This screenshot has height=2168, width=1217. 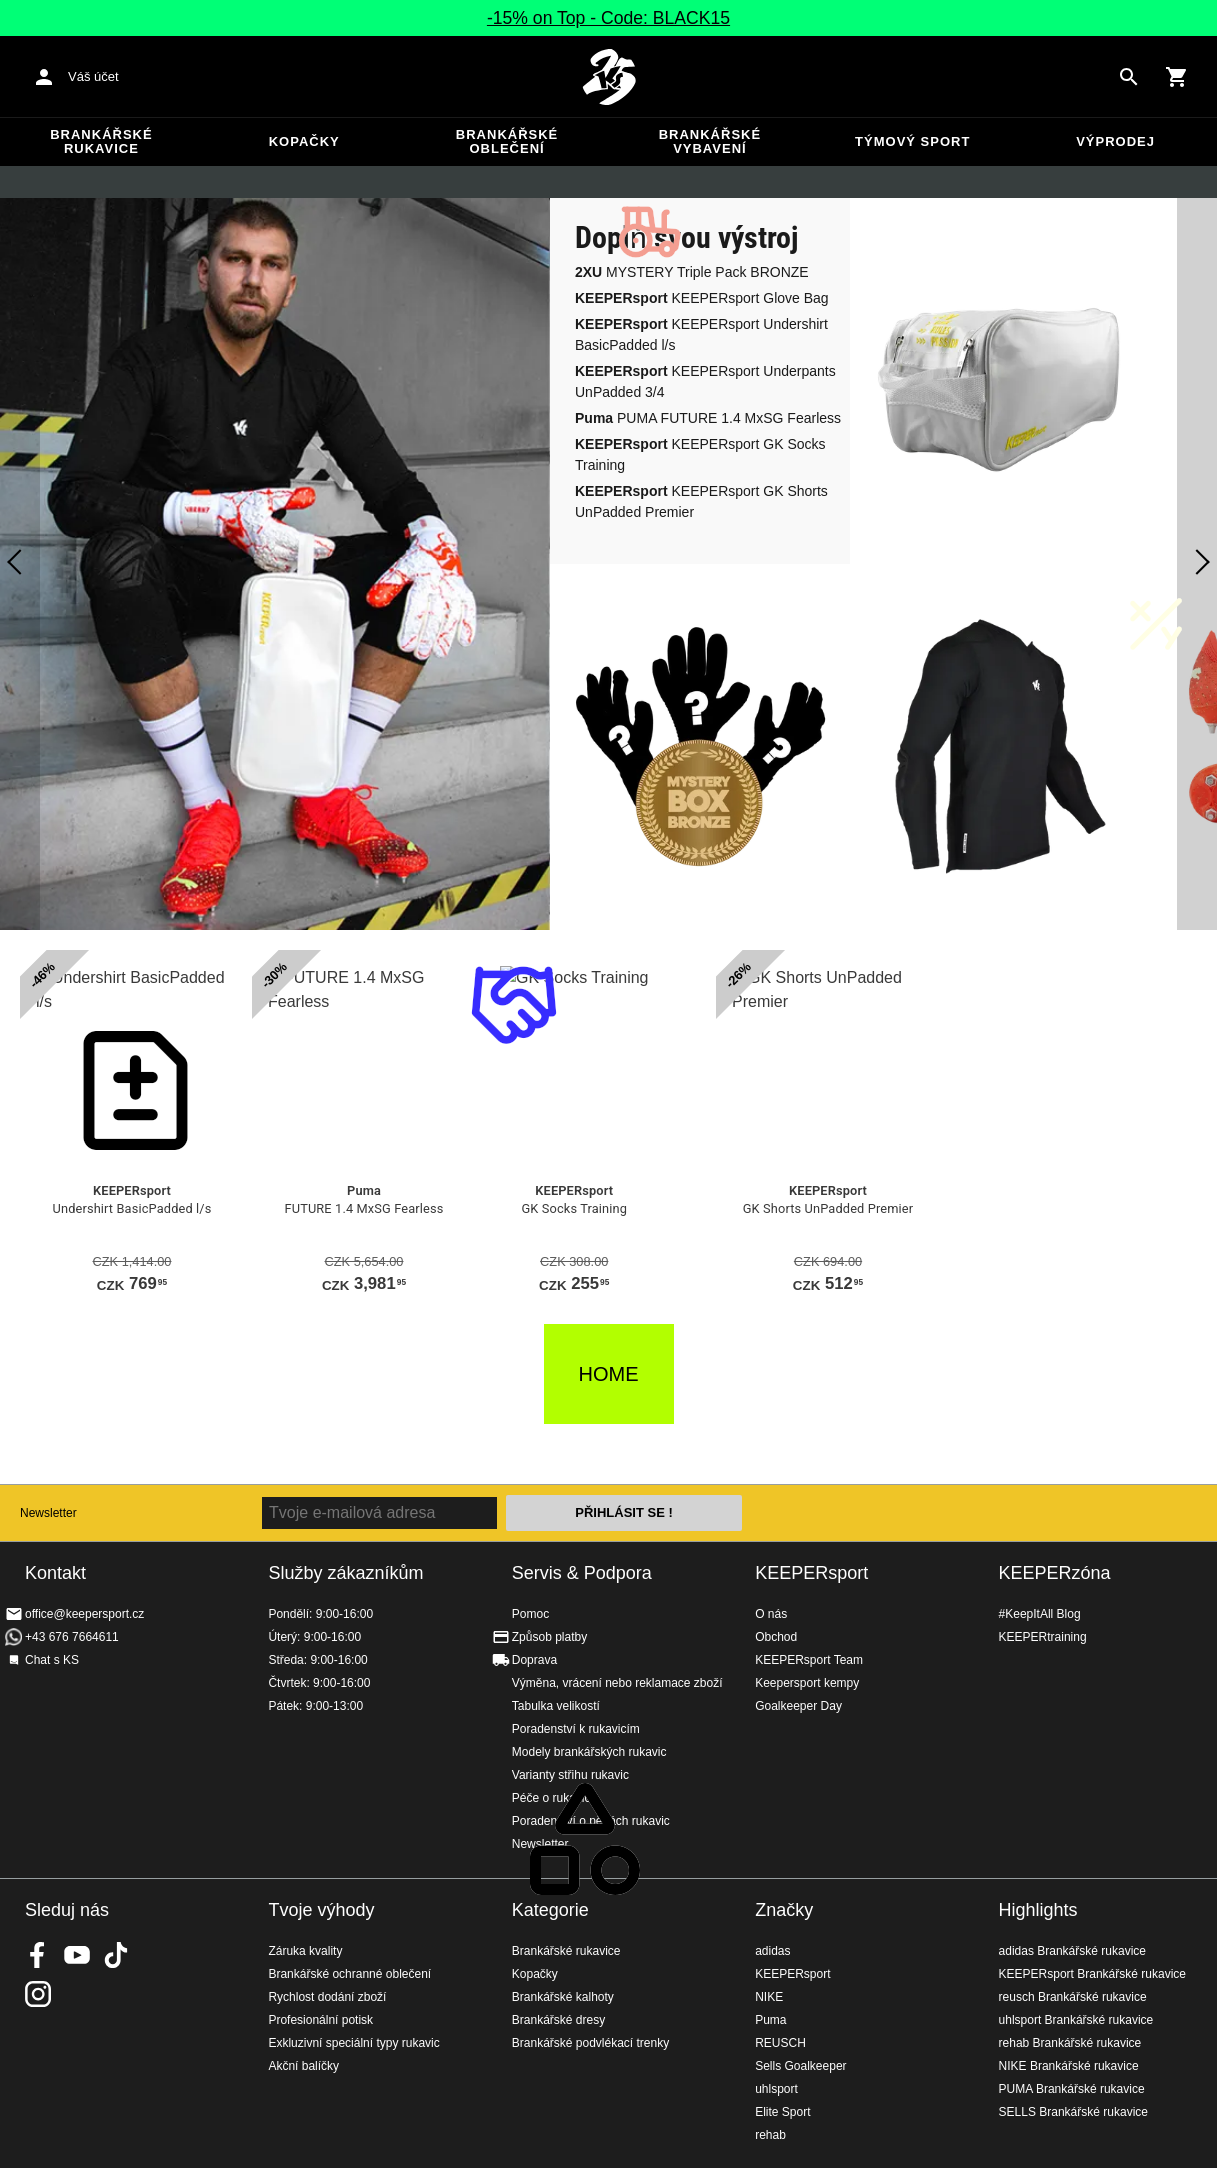 I want to click on view file differences or changes, so click(x=135, y=1090).